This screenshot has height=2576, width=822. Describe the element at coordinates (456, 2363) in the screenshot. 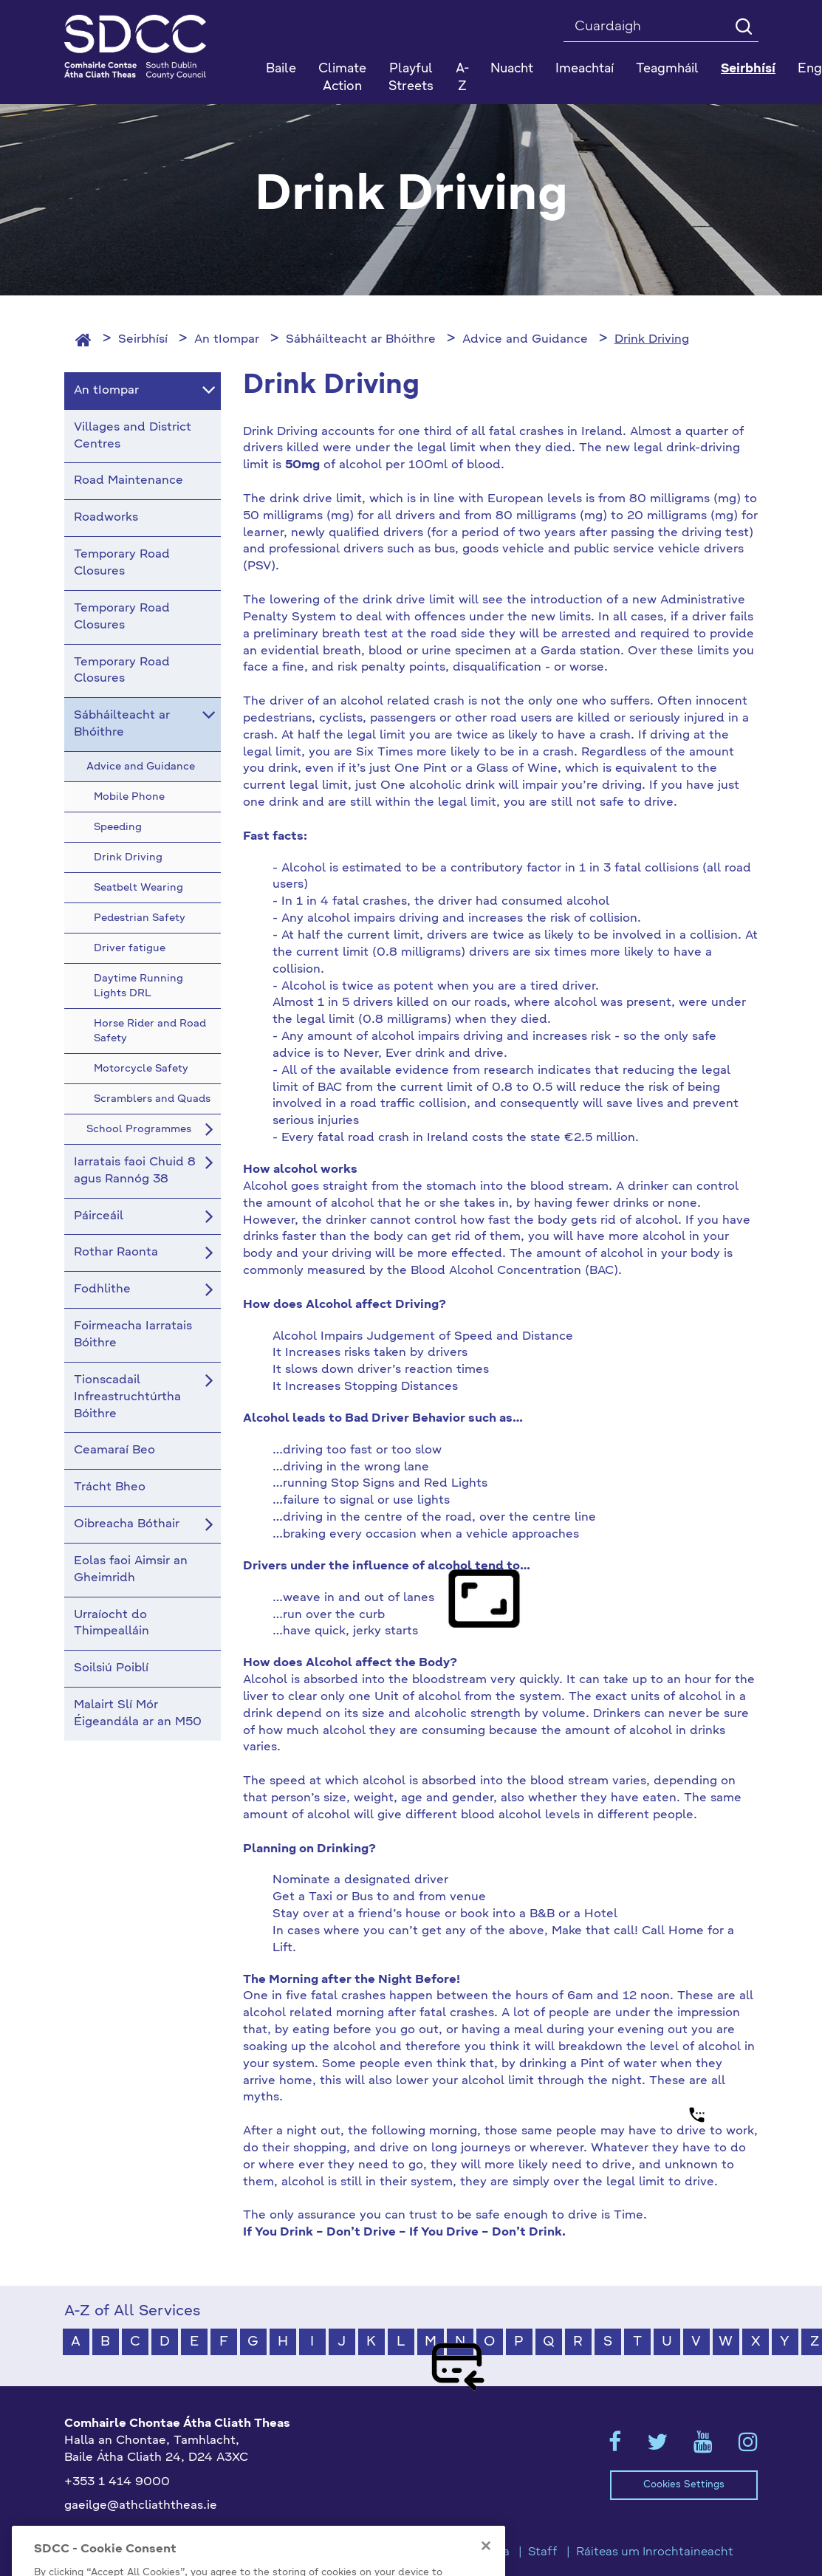

I see `request a refund to your card` at that location.